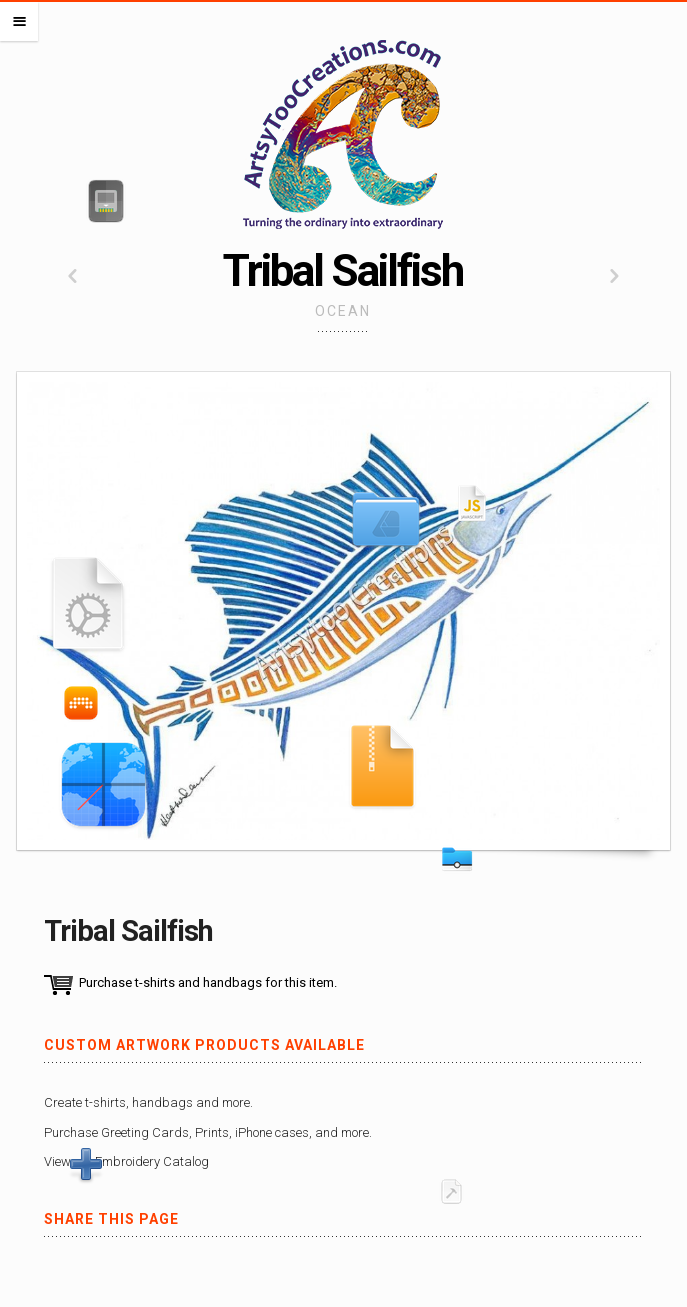  Describe the element at coordinates (81, 703) in the screenshot. I see `open bitwig studio music production software` at that location.